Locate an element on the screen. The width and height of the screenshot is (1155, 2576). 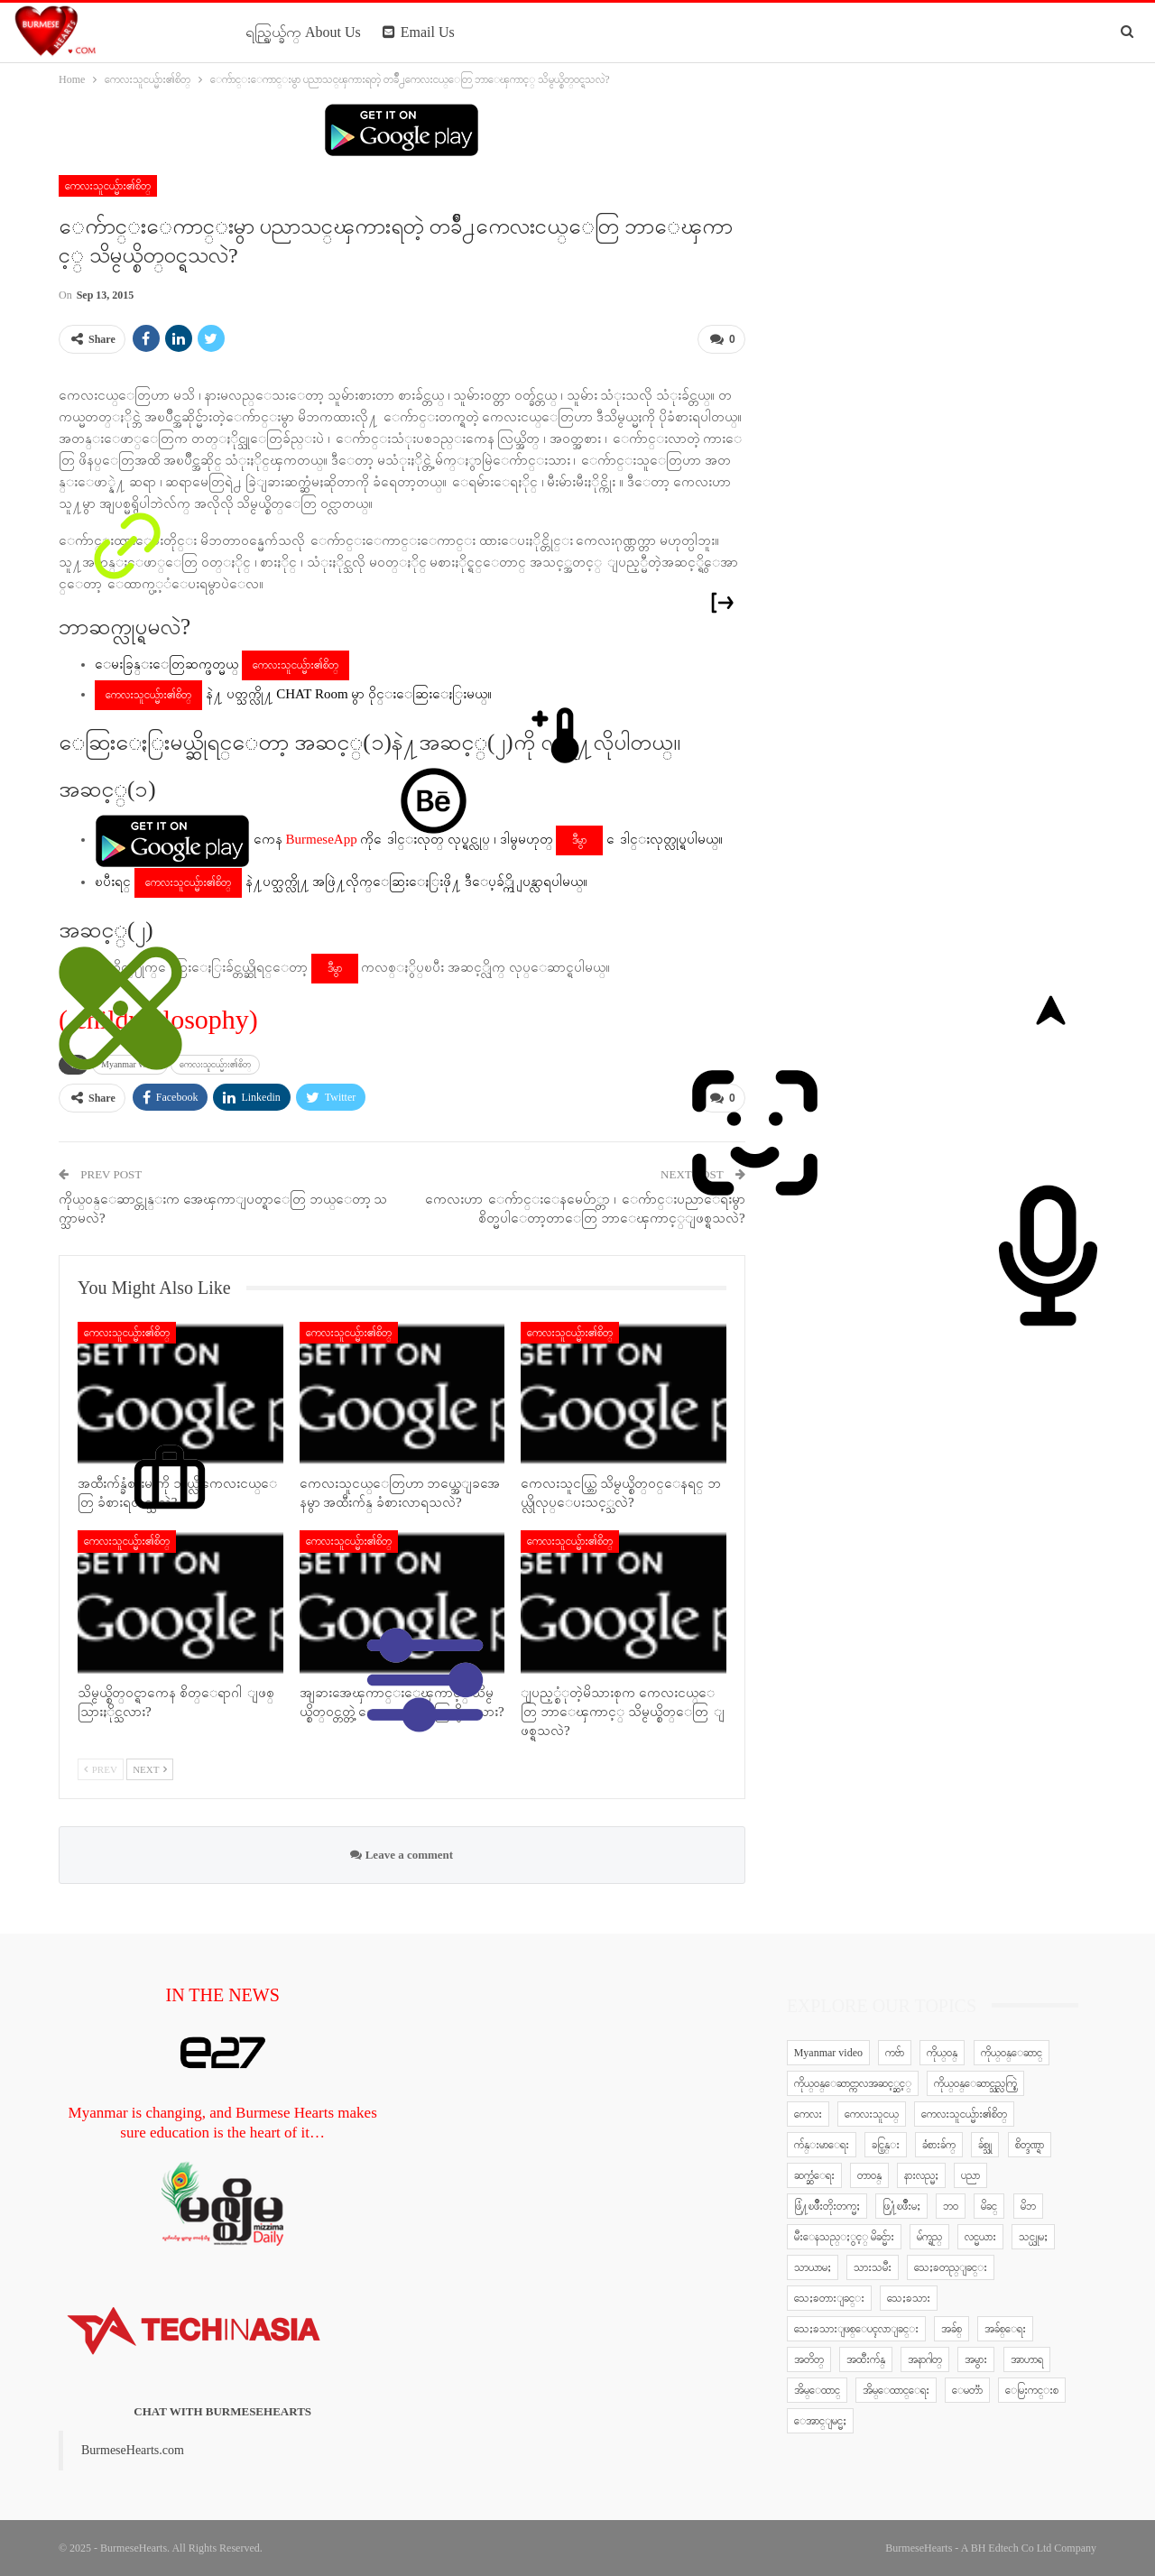
tap to use voice input is located at coordinates (1048, 1255).